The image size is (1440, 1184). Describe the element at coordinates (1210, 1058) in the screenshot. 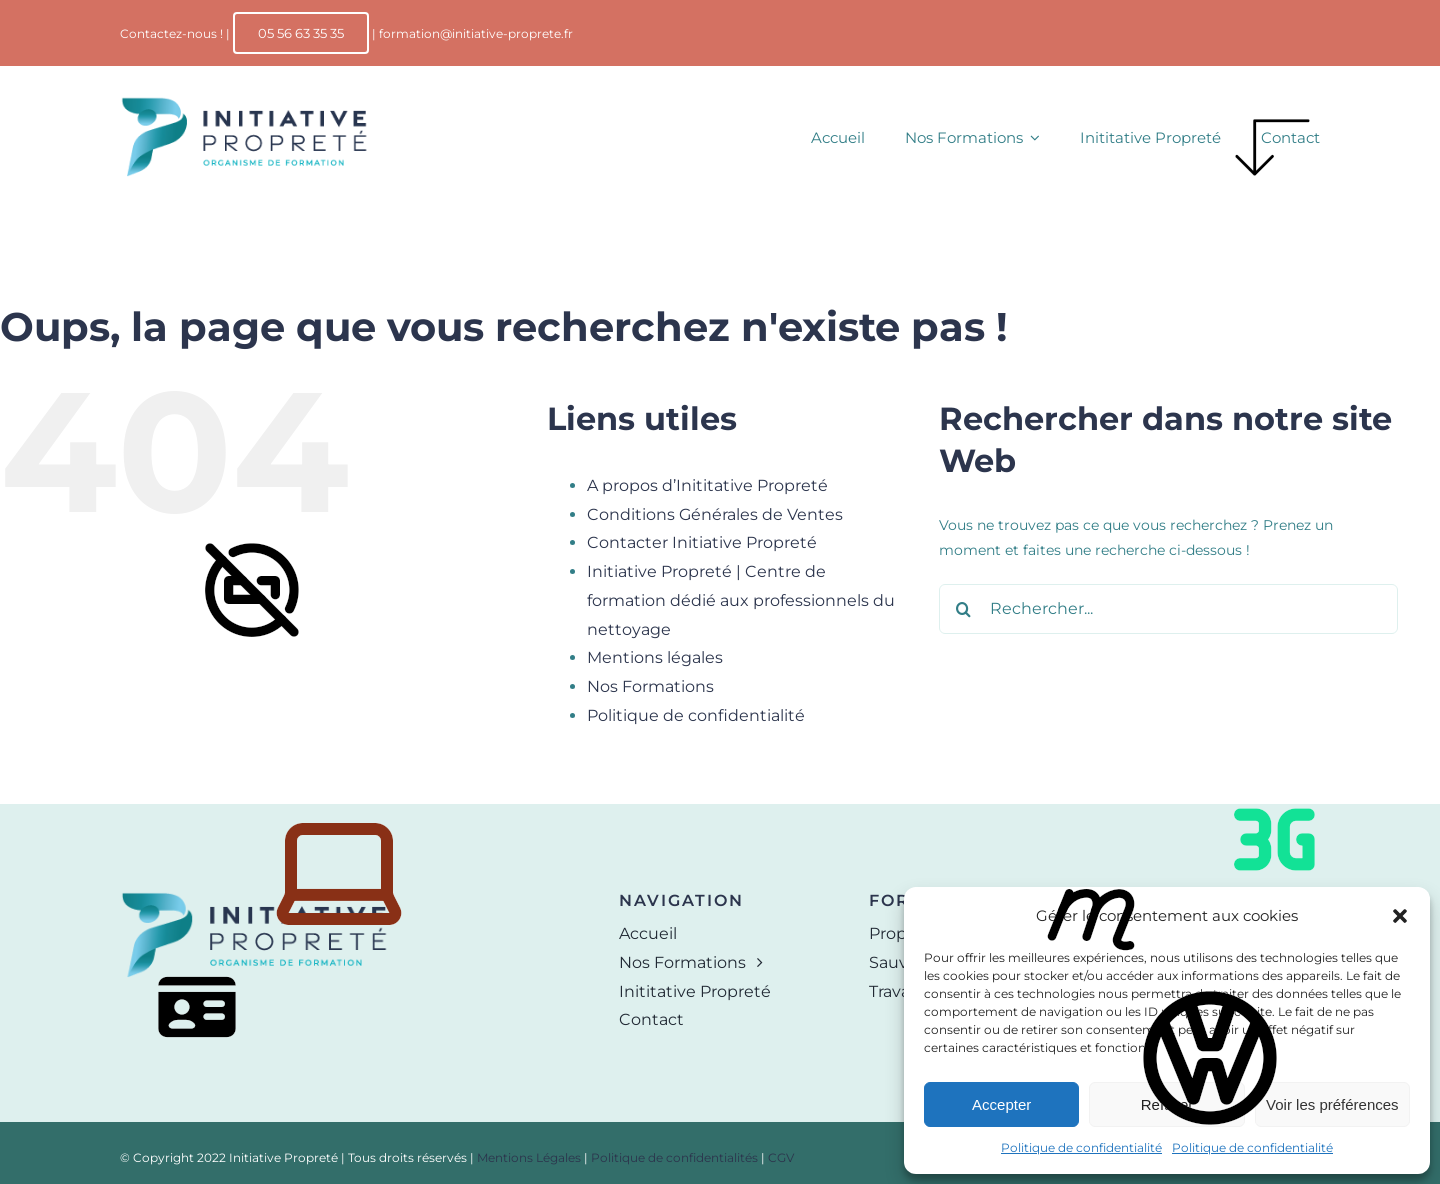

I see `volkswagen brand or vehicle identification` at that location.